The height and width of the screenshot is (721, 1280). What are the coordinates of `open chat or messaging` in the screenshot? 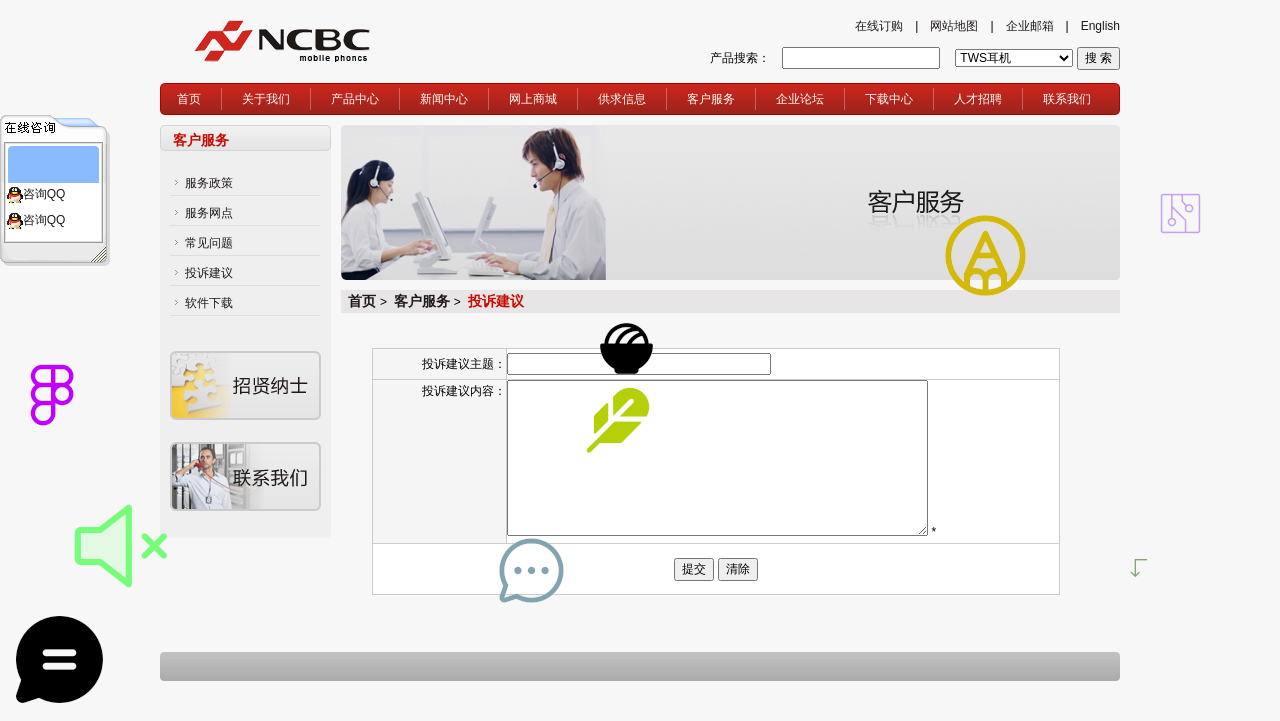 It's located at (531, 570).